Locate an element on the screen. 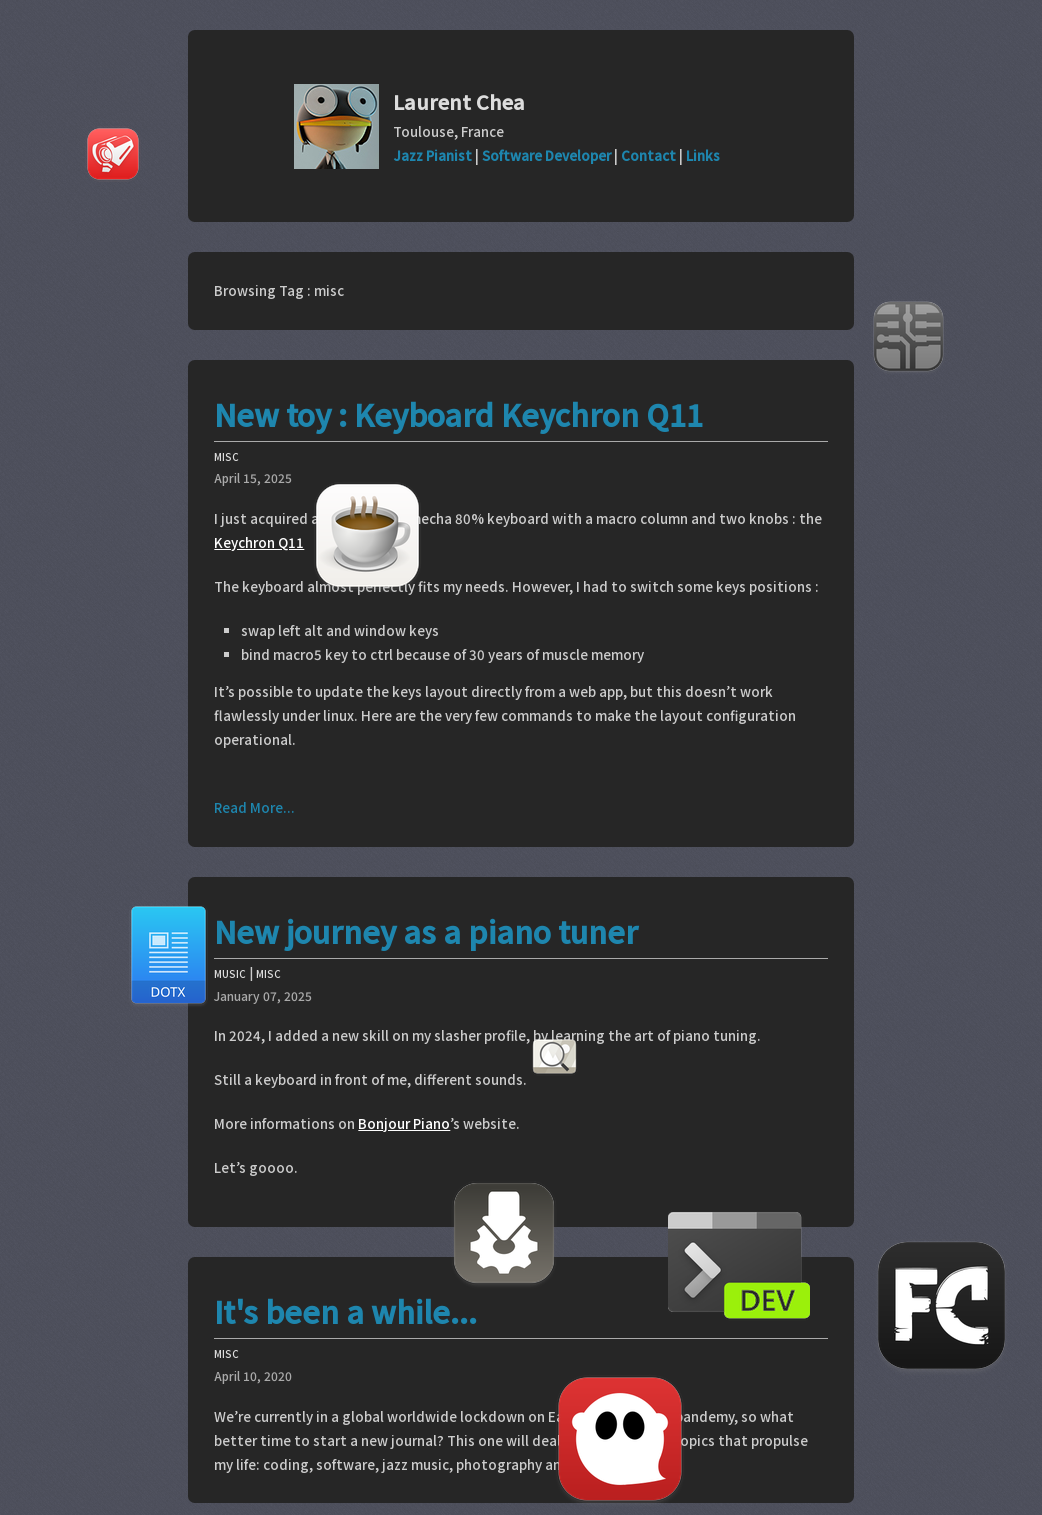 This screenshot has height=1515, width=1042. open the developer terminal application is located at coordinates (739, 1262).